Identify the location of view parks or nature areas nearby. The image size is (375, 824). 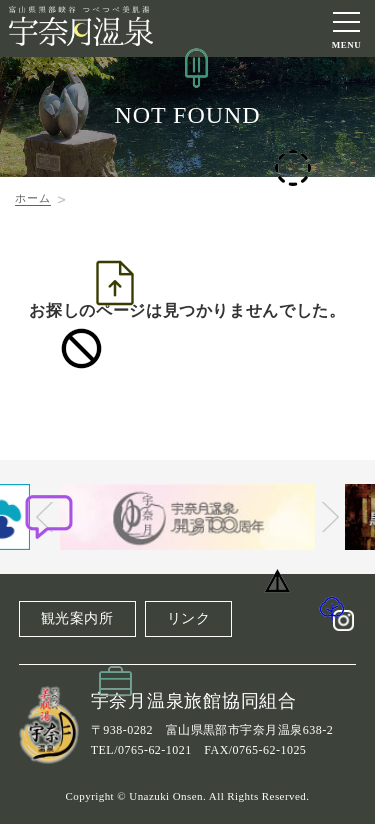
(332, 609).